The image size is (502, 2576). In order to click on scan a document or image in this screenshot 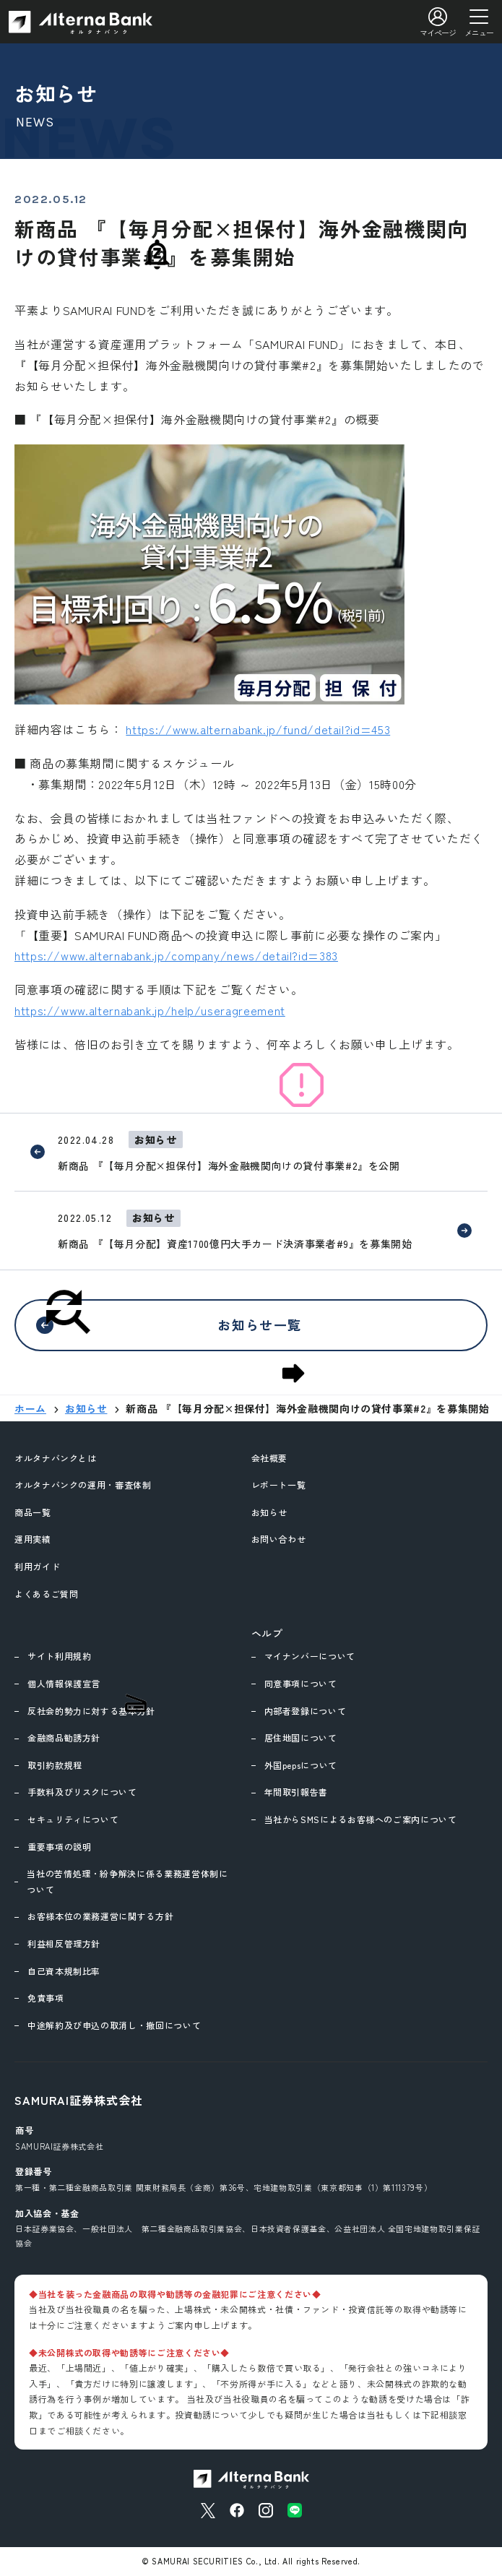, I will do `click(136, 1702)`.